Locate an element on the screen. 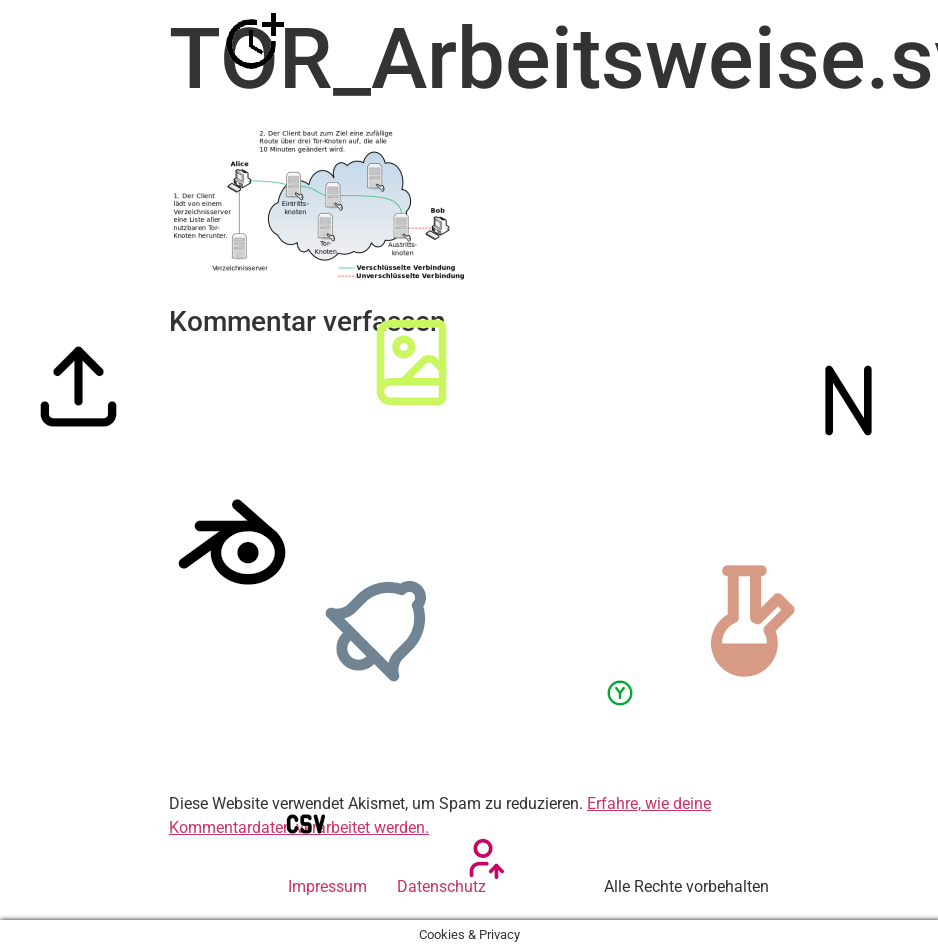 Image resolution: width=938 pixels, height=950 pixels. add more time to a timer or deadline is located at coordinates (254, 41).